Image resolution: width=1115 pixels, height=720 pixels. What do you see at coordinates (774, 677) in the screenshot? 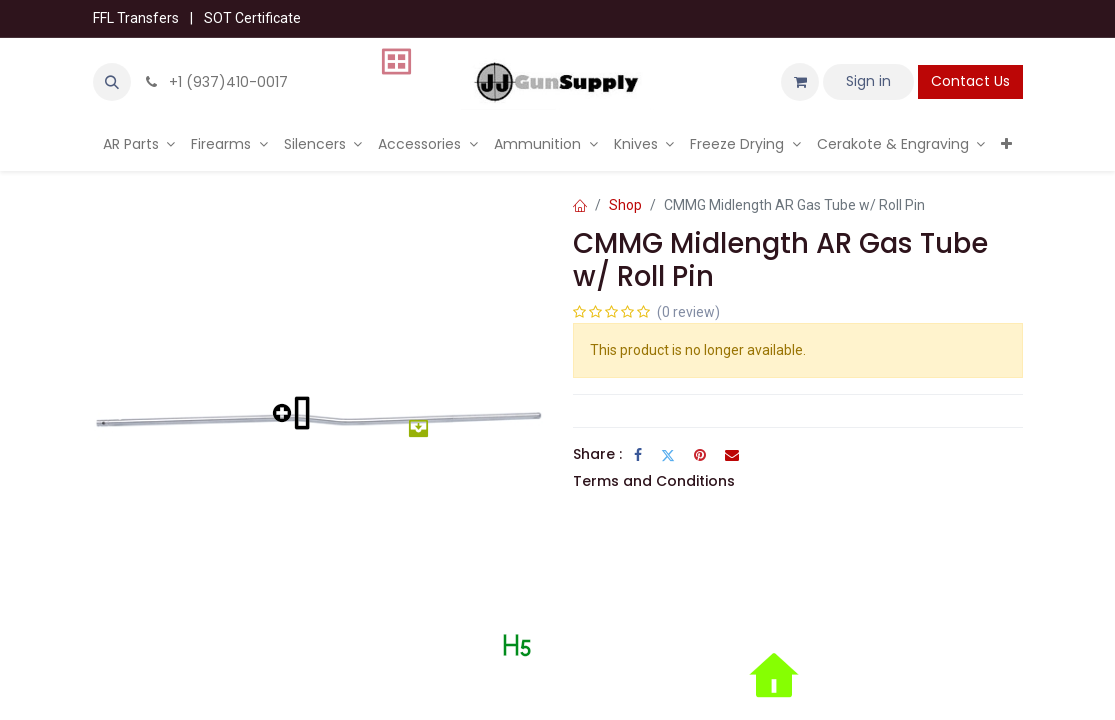
I see `navigate to home screen` at bounding box center [774, 677].